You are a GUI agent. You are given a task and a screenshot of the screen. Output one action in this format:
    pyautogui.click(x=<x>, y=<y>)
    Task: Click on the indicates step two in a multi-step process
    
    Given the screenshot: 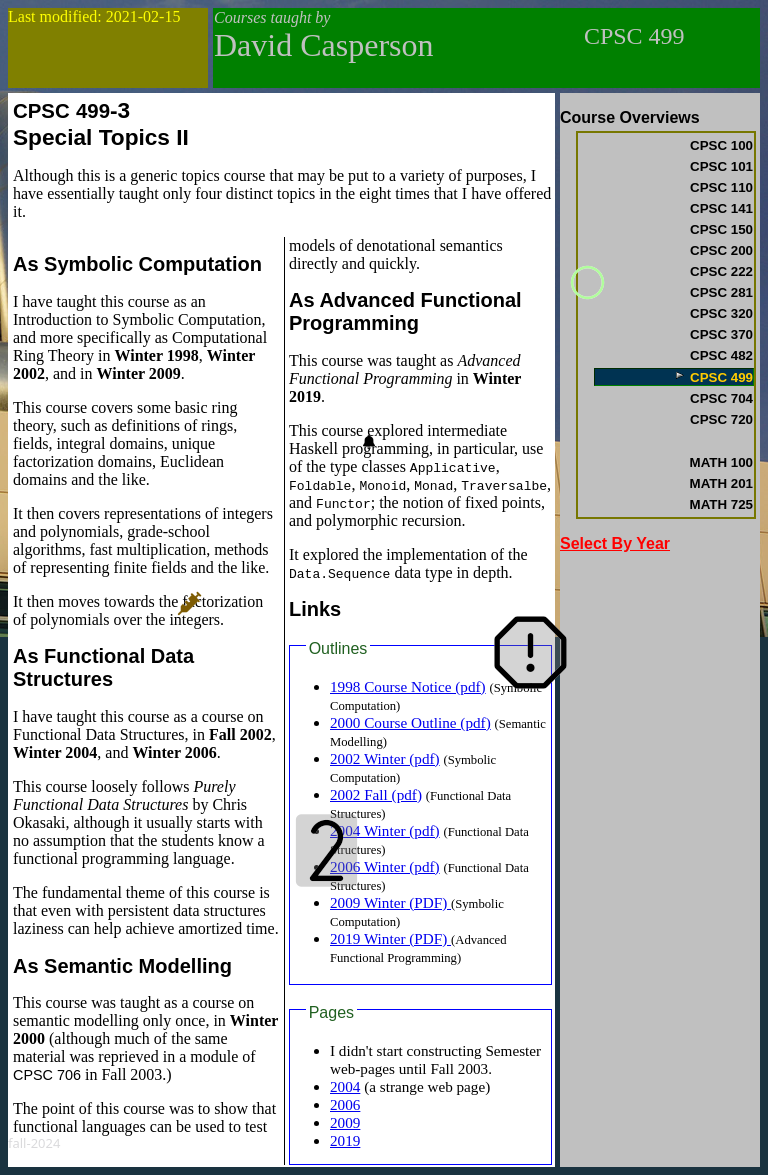 What is the action you would take?
    pyautogui.click(x=326, y=850)
    